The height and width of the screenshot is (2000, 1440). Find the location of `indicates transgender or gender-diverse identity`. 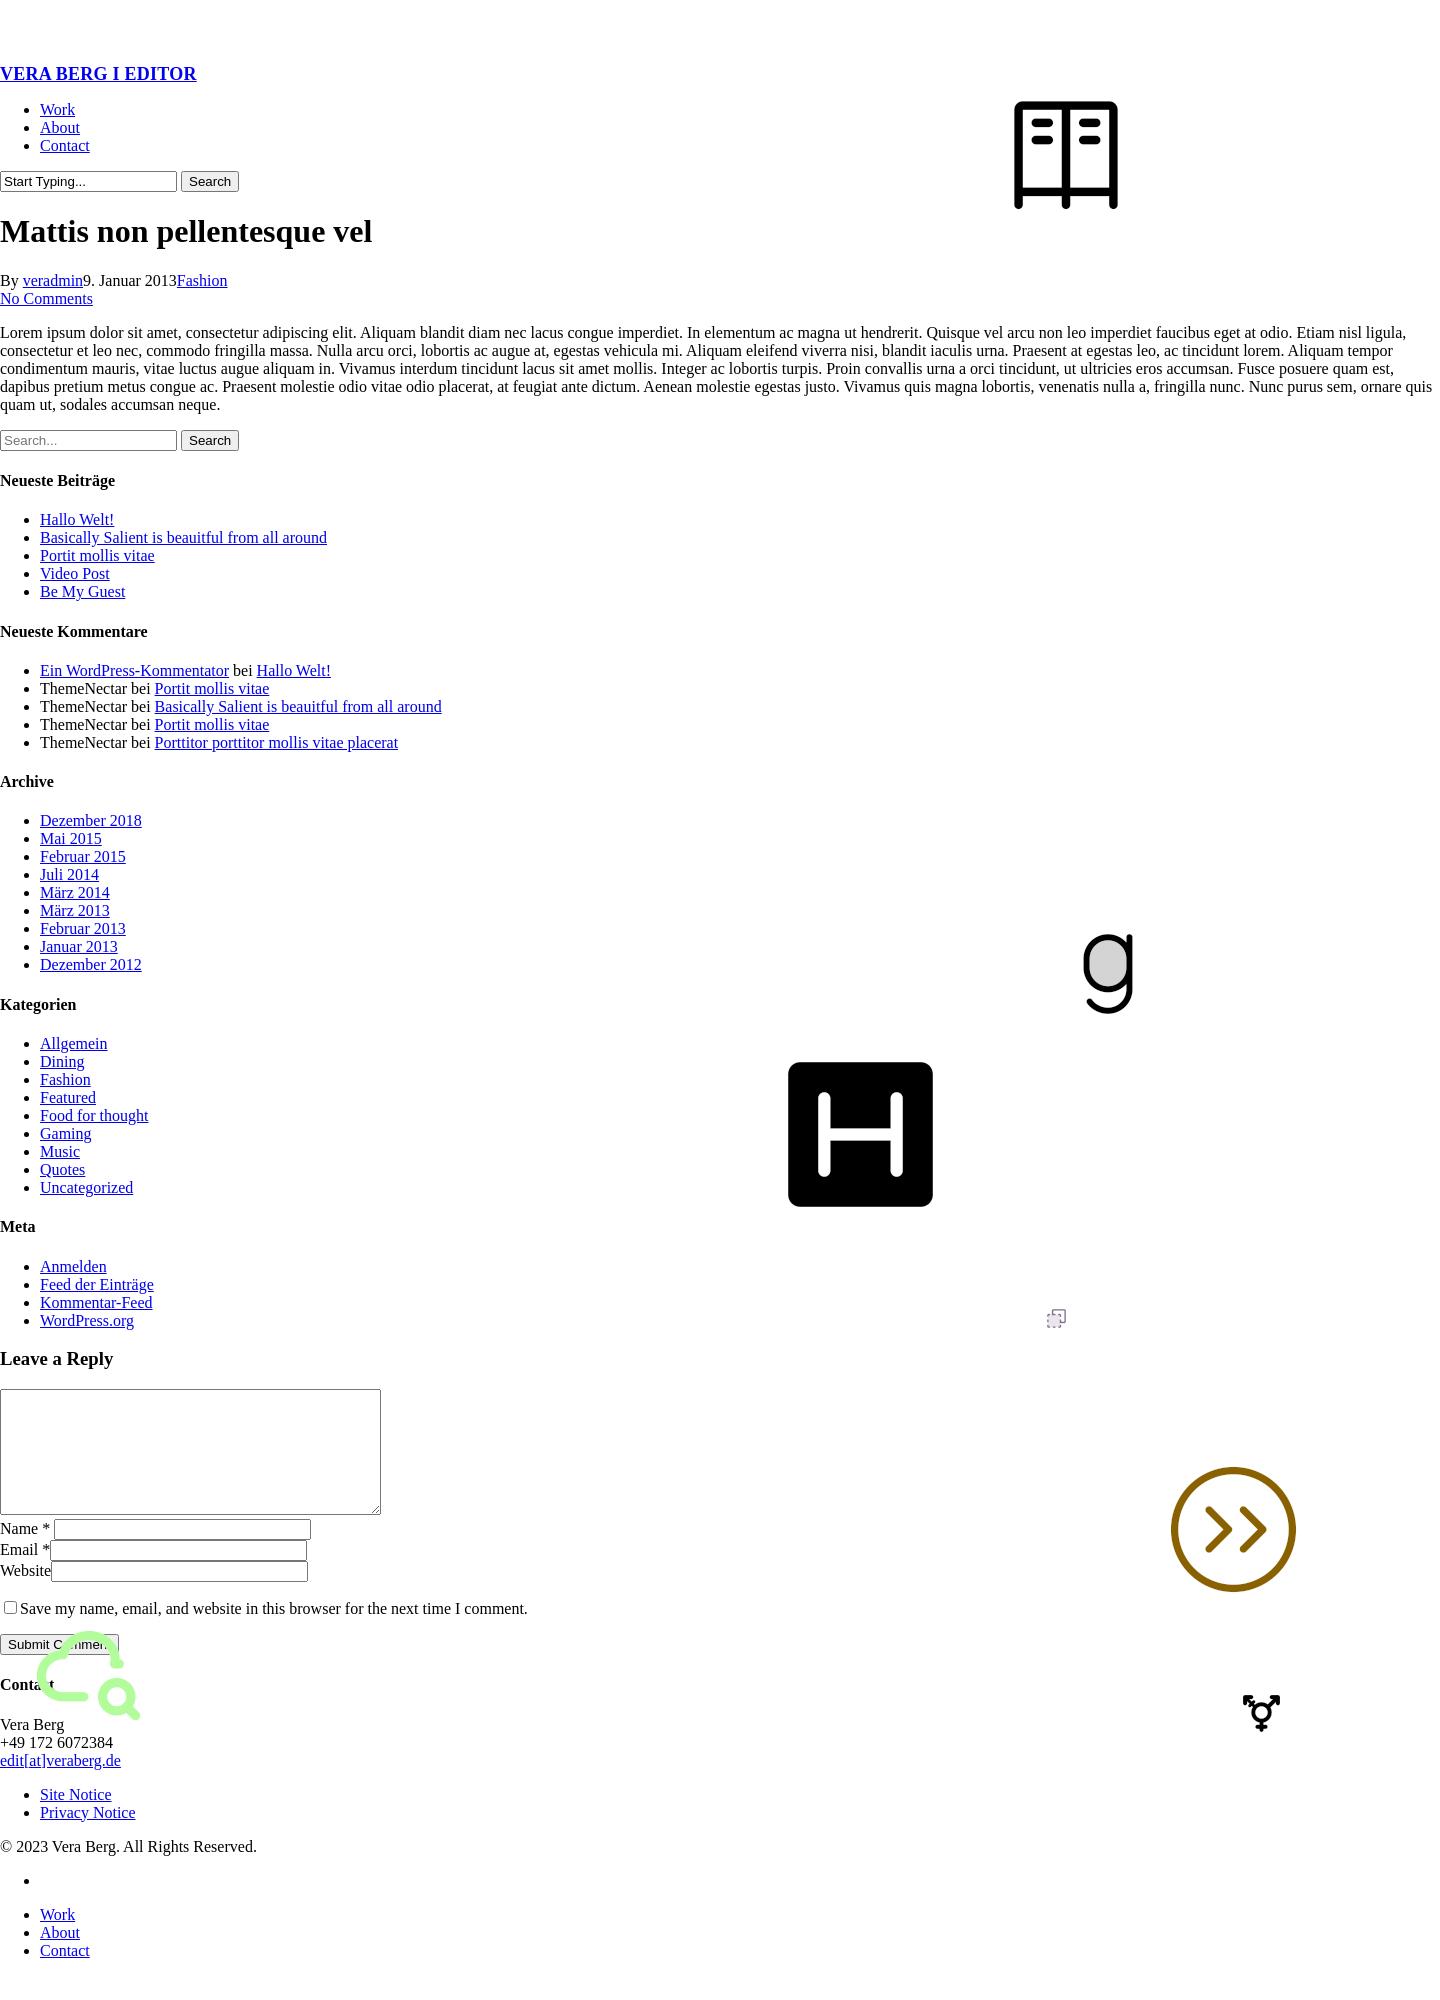

indicates transgender or gender-diverse identity is located at coordinates (1261, 1713).